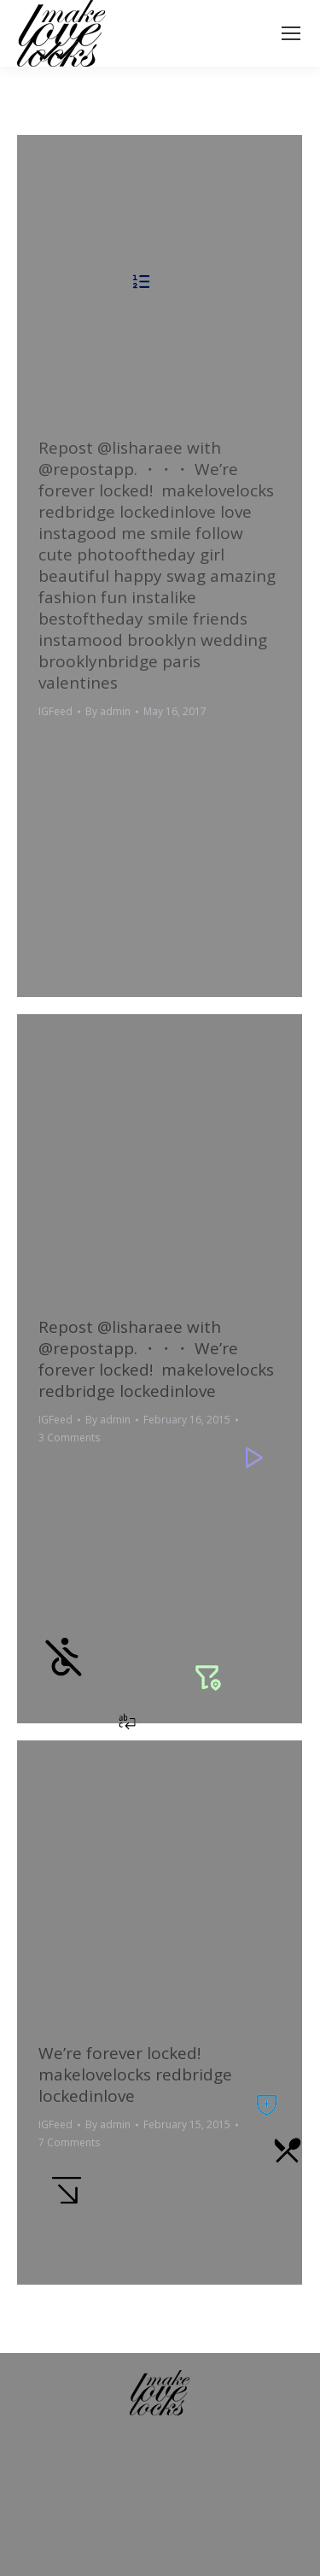  What do you see at coordinates (65, 1657) in the screenshot?
I see `indicates location or service is not wheelchair accessible` at bounding box center [65, 1657].